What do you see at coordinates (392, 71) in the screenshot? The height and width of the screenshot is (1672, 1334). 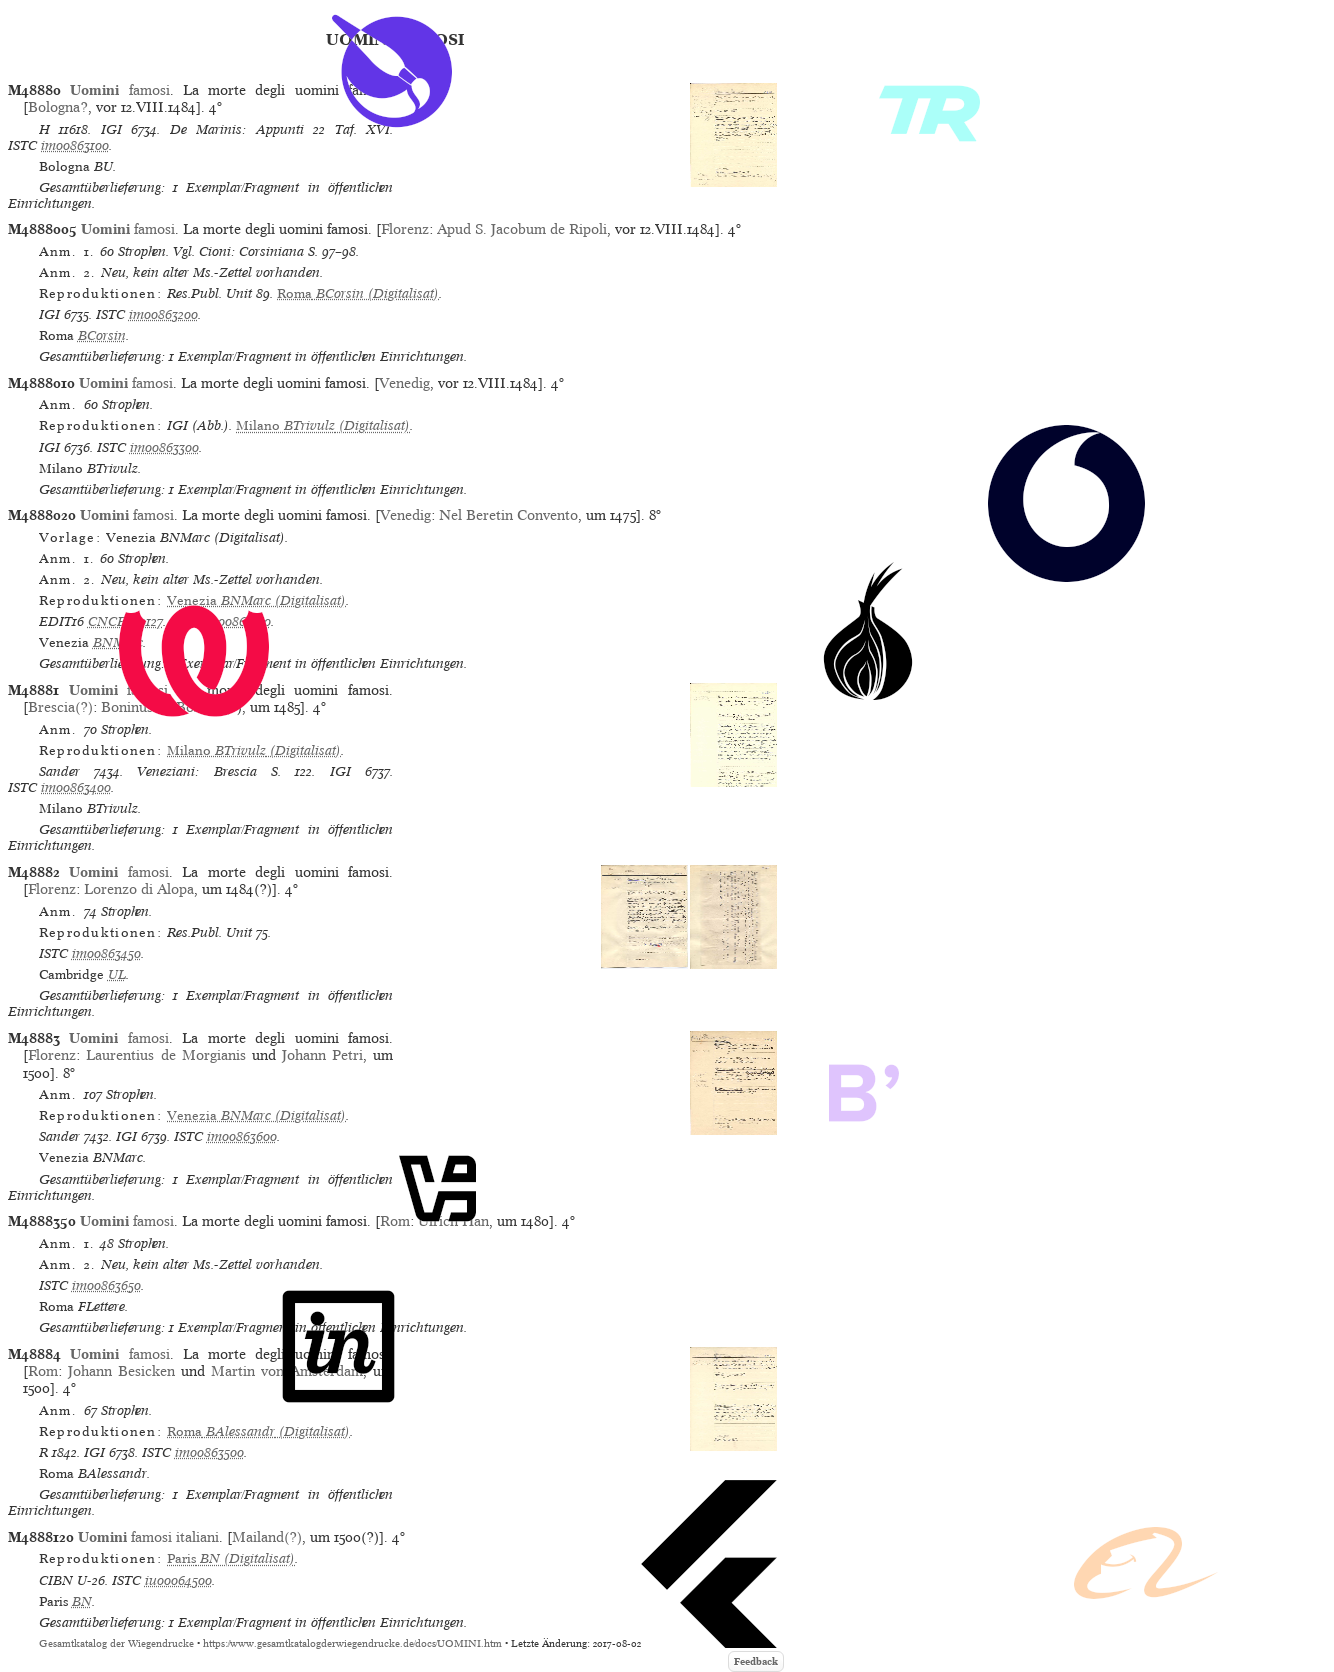 I see `open krita digital painting application` at bounding box center [392, 71].